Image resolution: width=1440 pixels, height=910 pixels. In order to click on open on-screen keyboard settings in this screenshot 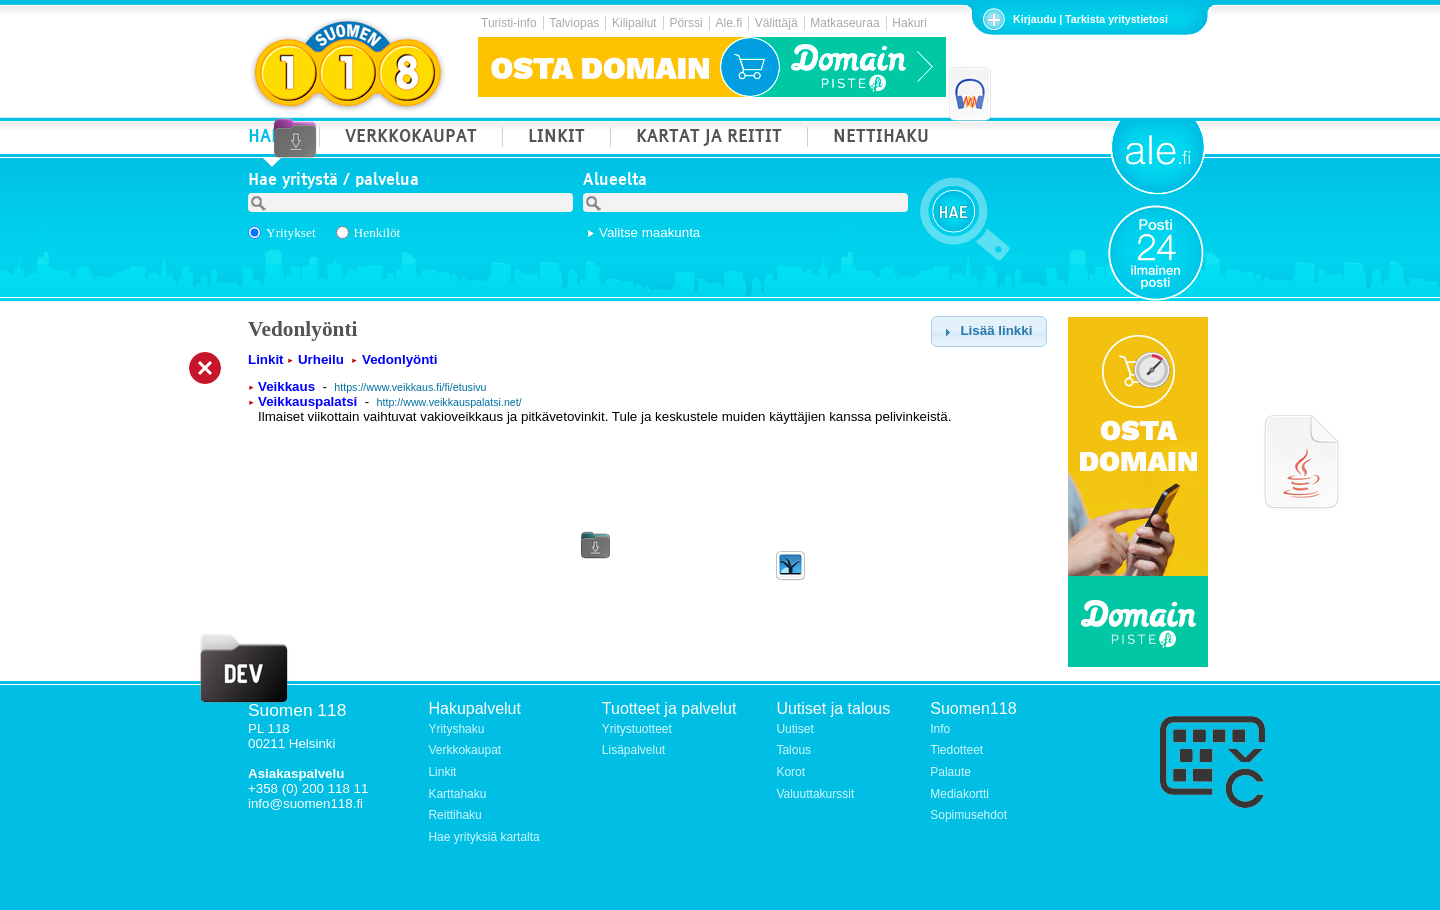, I will do `click(1212, 755)`.